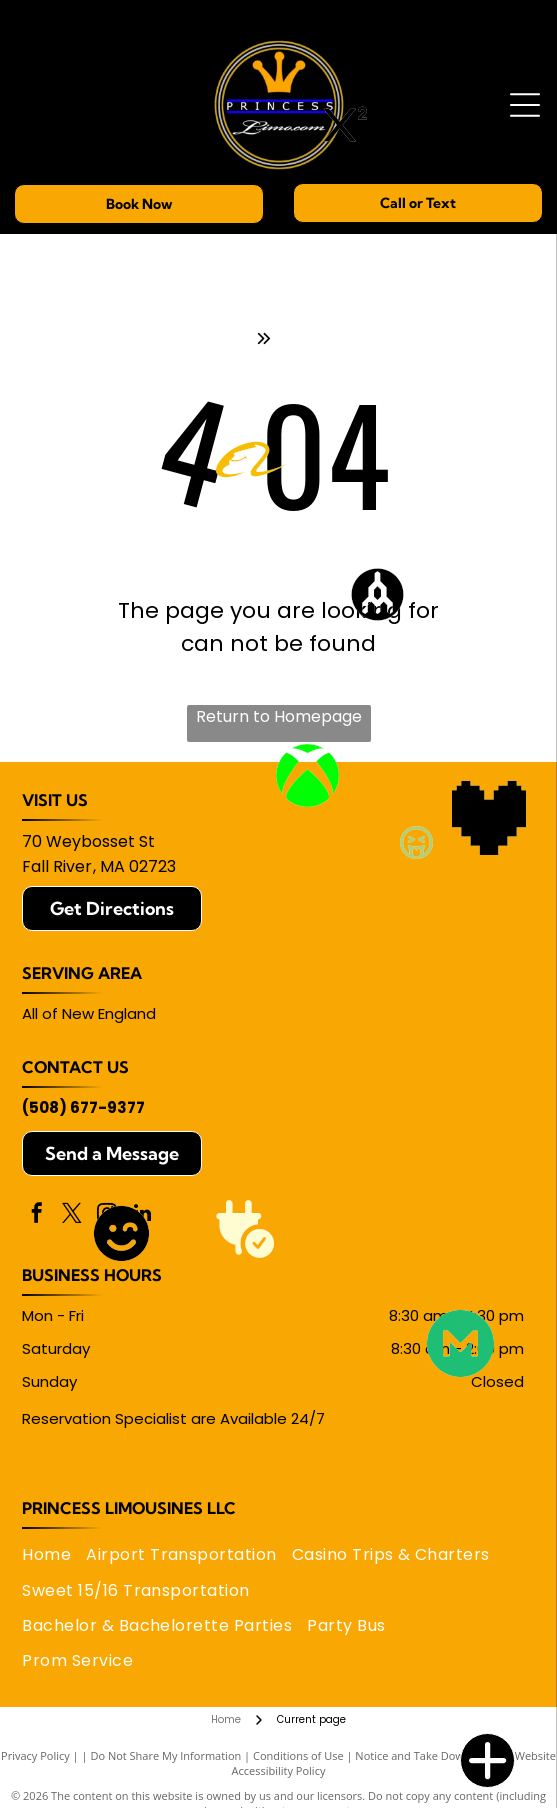  I want to click on indicates successful connection or power status, so click(242, 1229).